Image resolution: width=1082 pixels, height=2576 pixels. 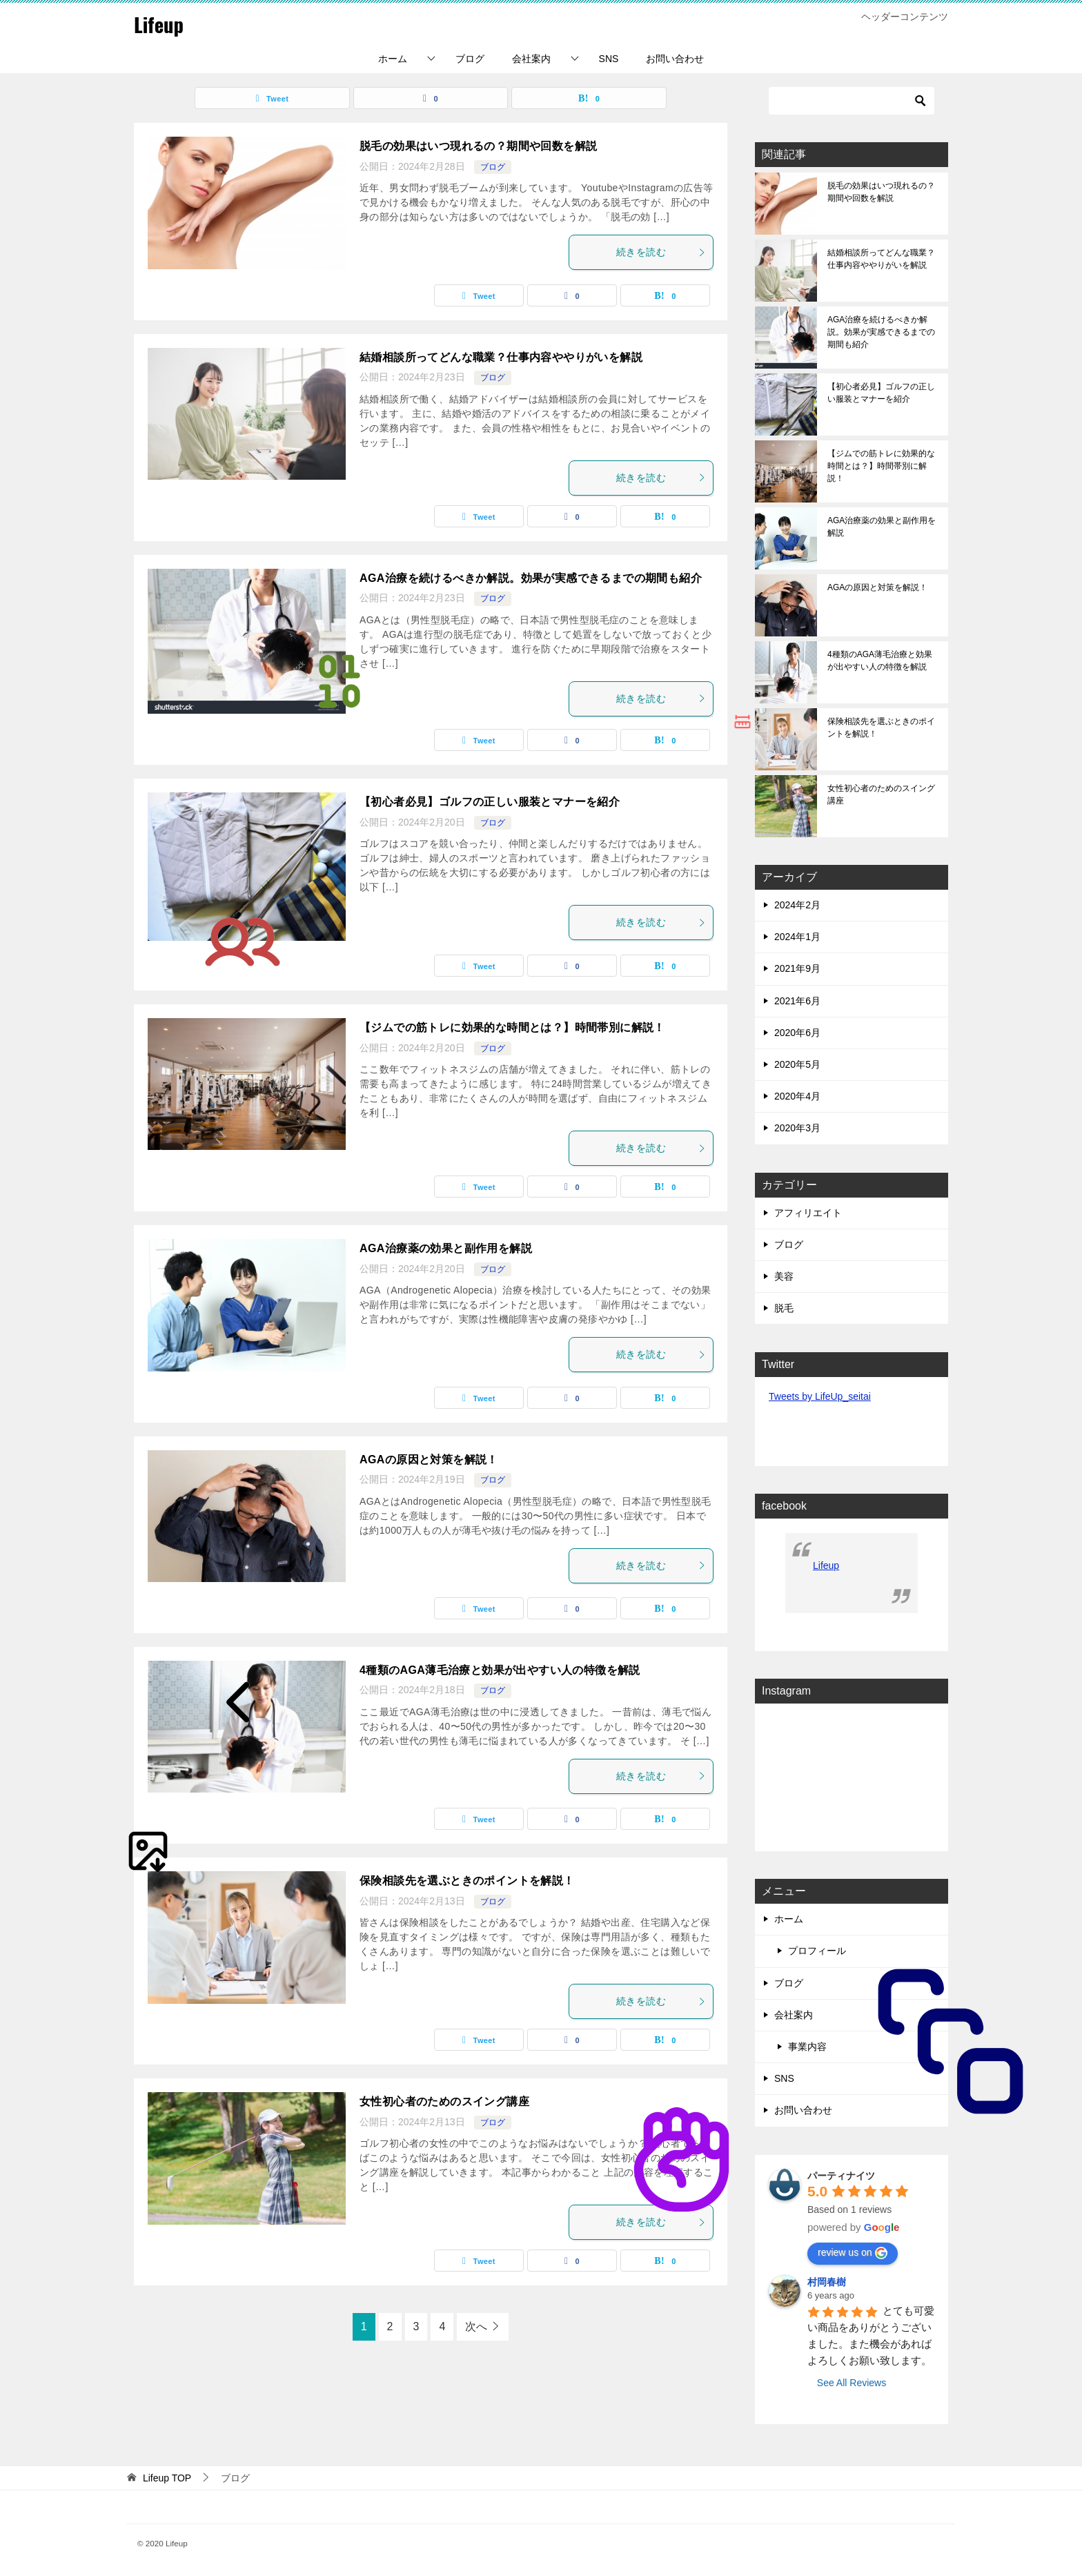 I want to click on download image, so click(x=148, y=1851).